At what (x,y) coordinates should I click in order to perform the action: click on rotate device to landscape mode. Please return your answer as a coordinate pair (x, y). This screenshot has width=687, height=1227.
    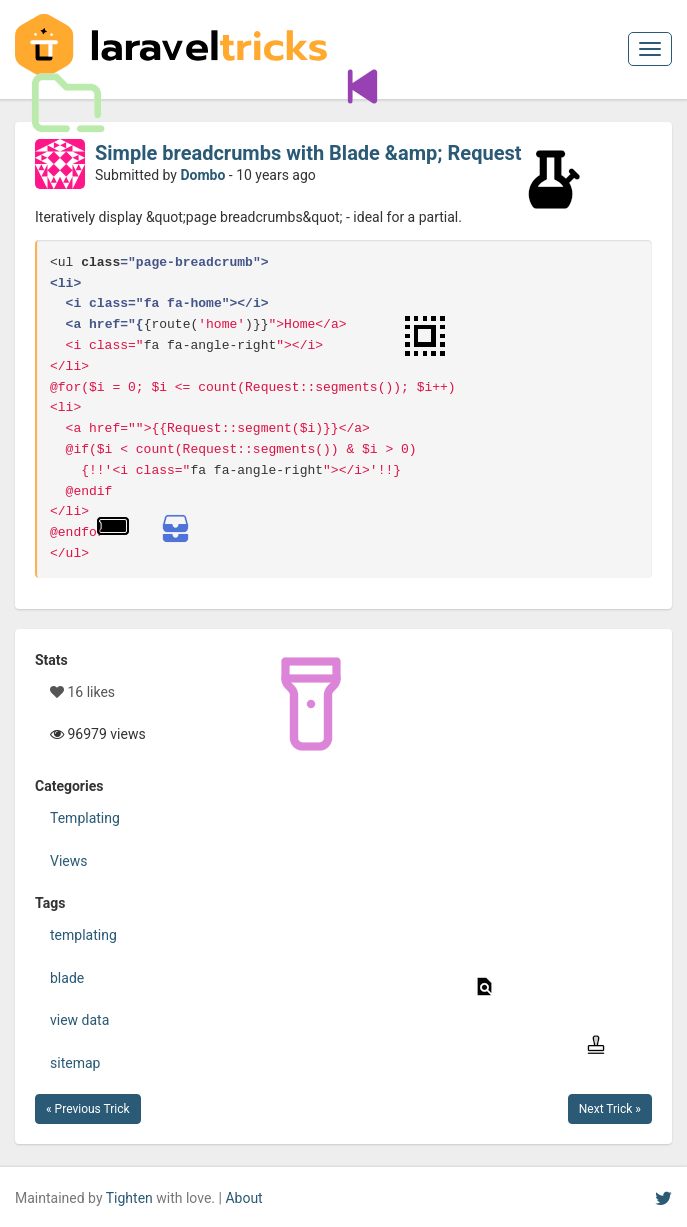
    Looking at the image, I should click on (113, 526).